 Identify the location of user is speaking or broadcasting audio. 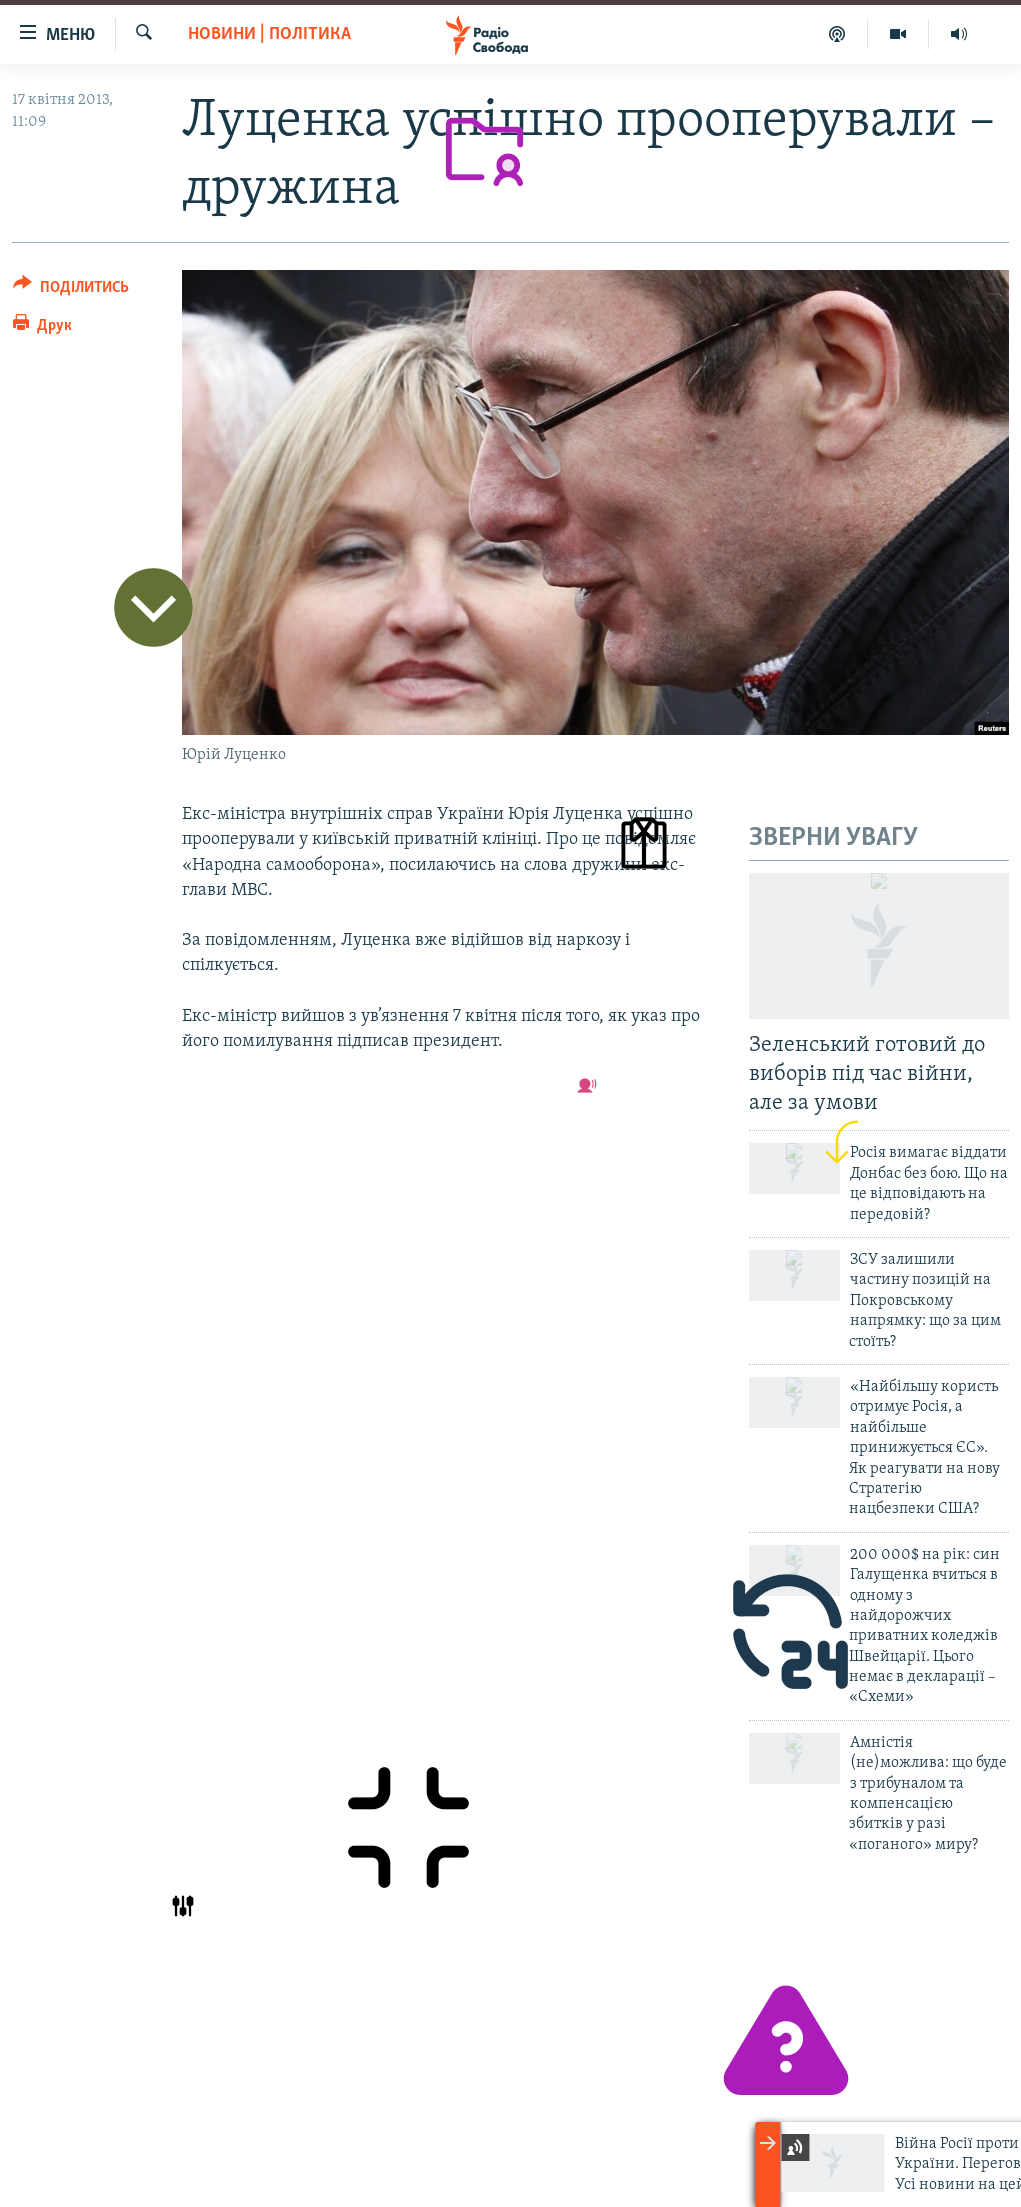
(586, 1085).